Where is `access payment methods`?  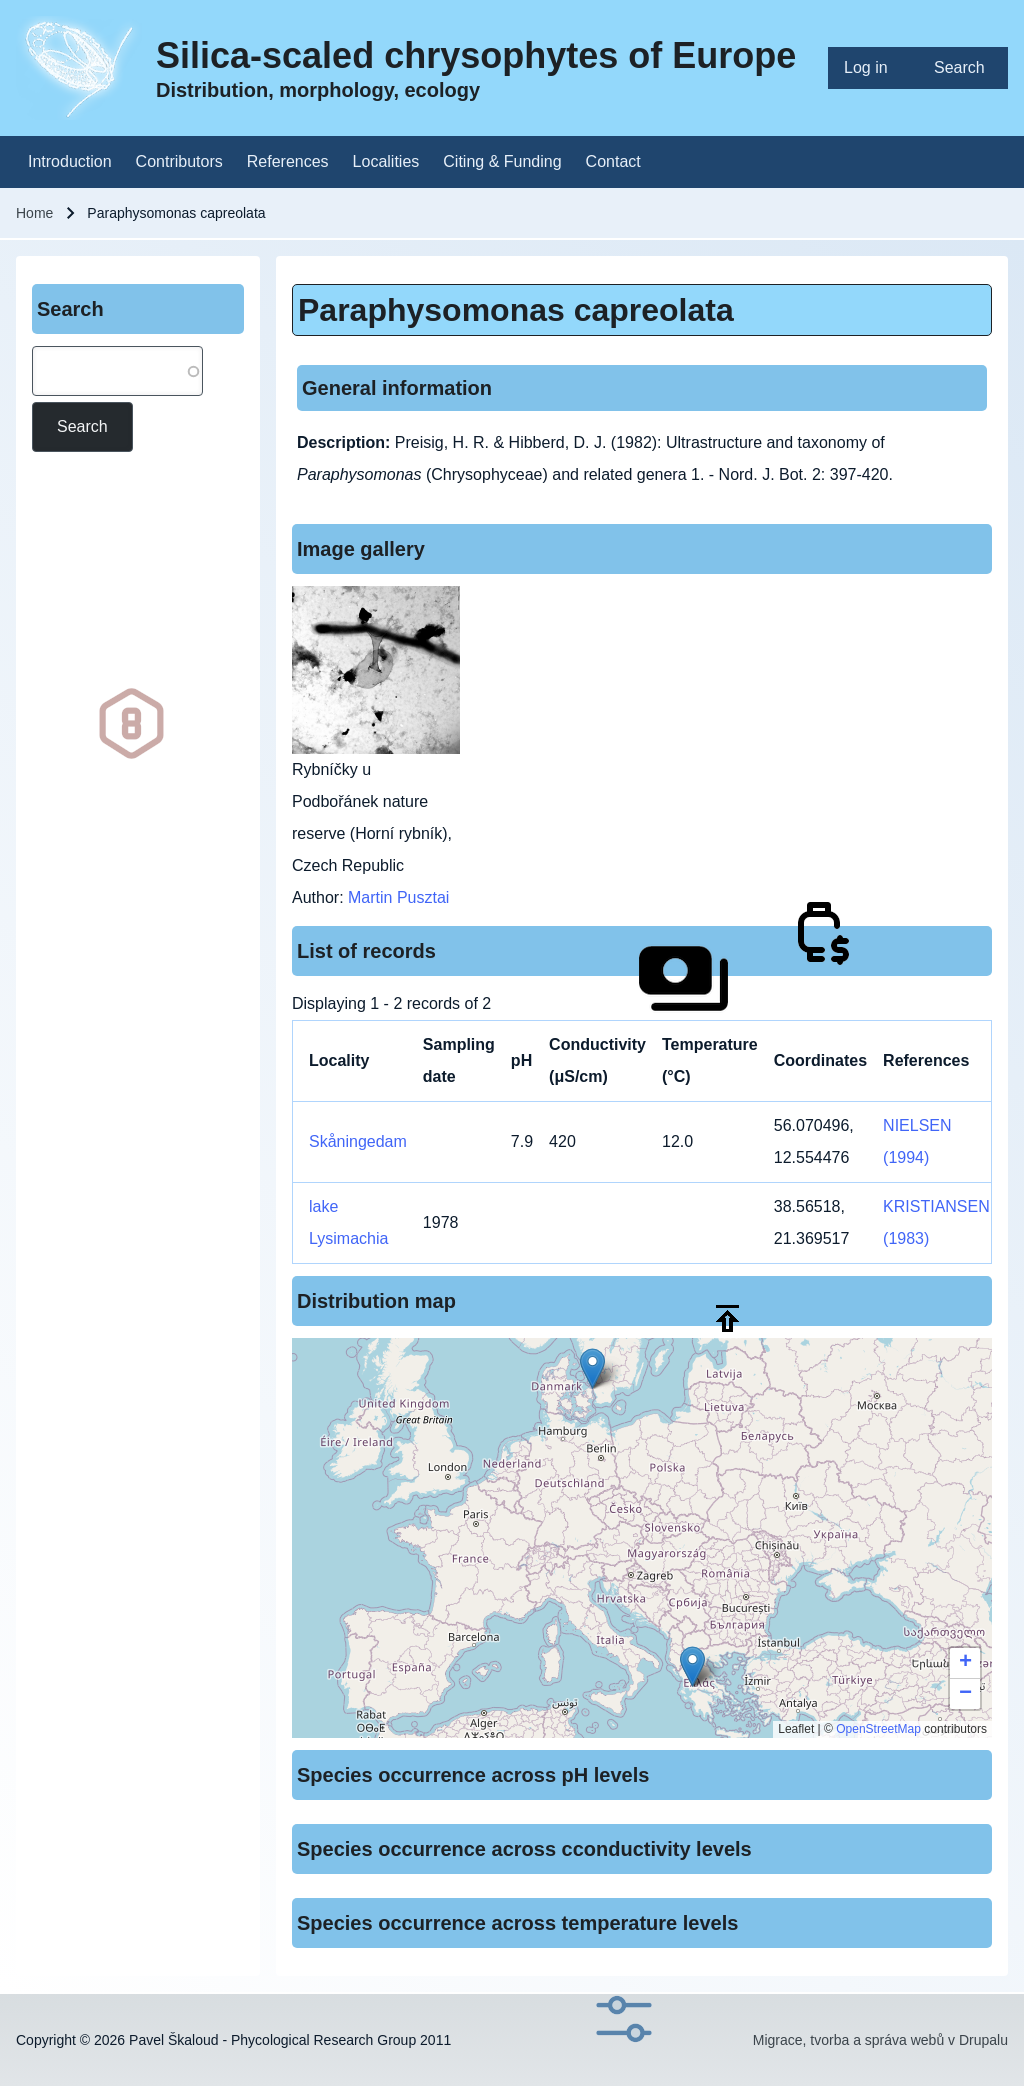
access payment methods is located at coordinates (683, 978).